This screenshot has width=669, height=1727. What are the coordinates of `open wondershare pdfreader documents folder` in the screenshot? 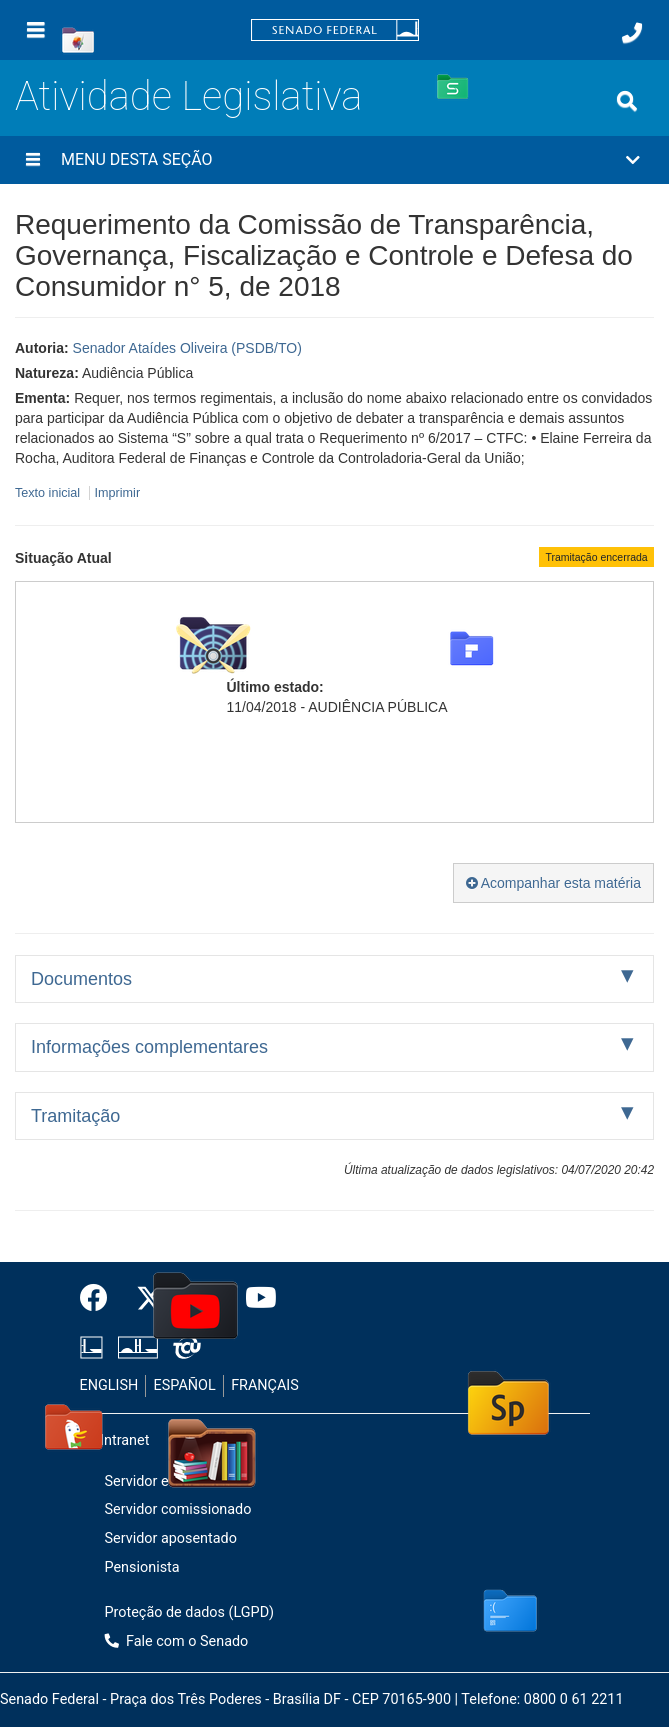 It's located at (471, 649).